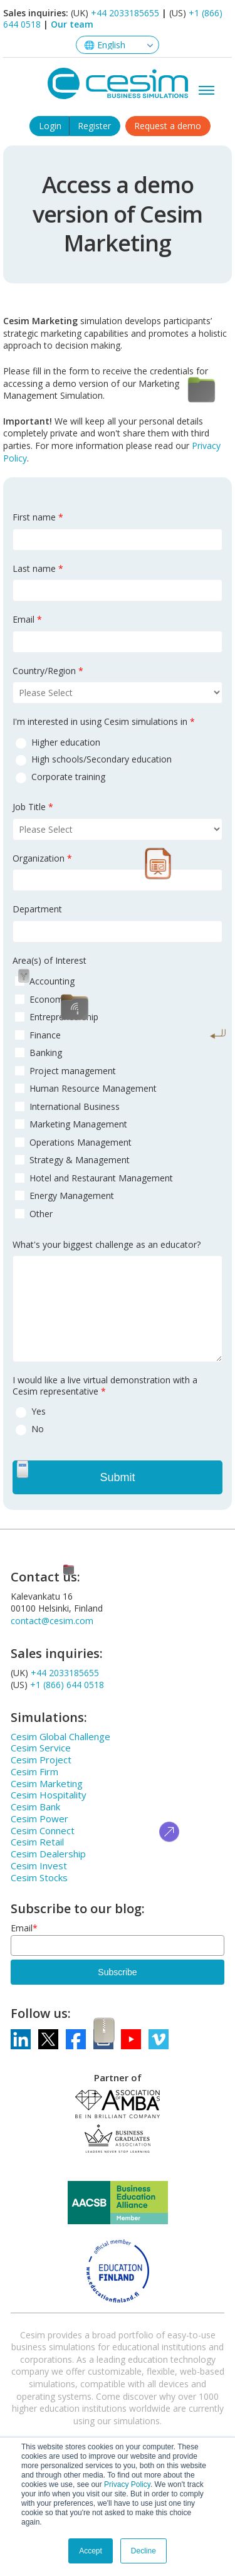 The width and height of the screenshot is (235, 2576). What do you see at coordinates (23, 1469) in the screenshot?
I see `pc card or pcmcia card hardware component` at bounding box center [23, 1469].